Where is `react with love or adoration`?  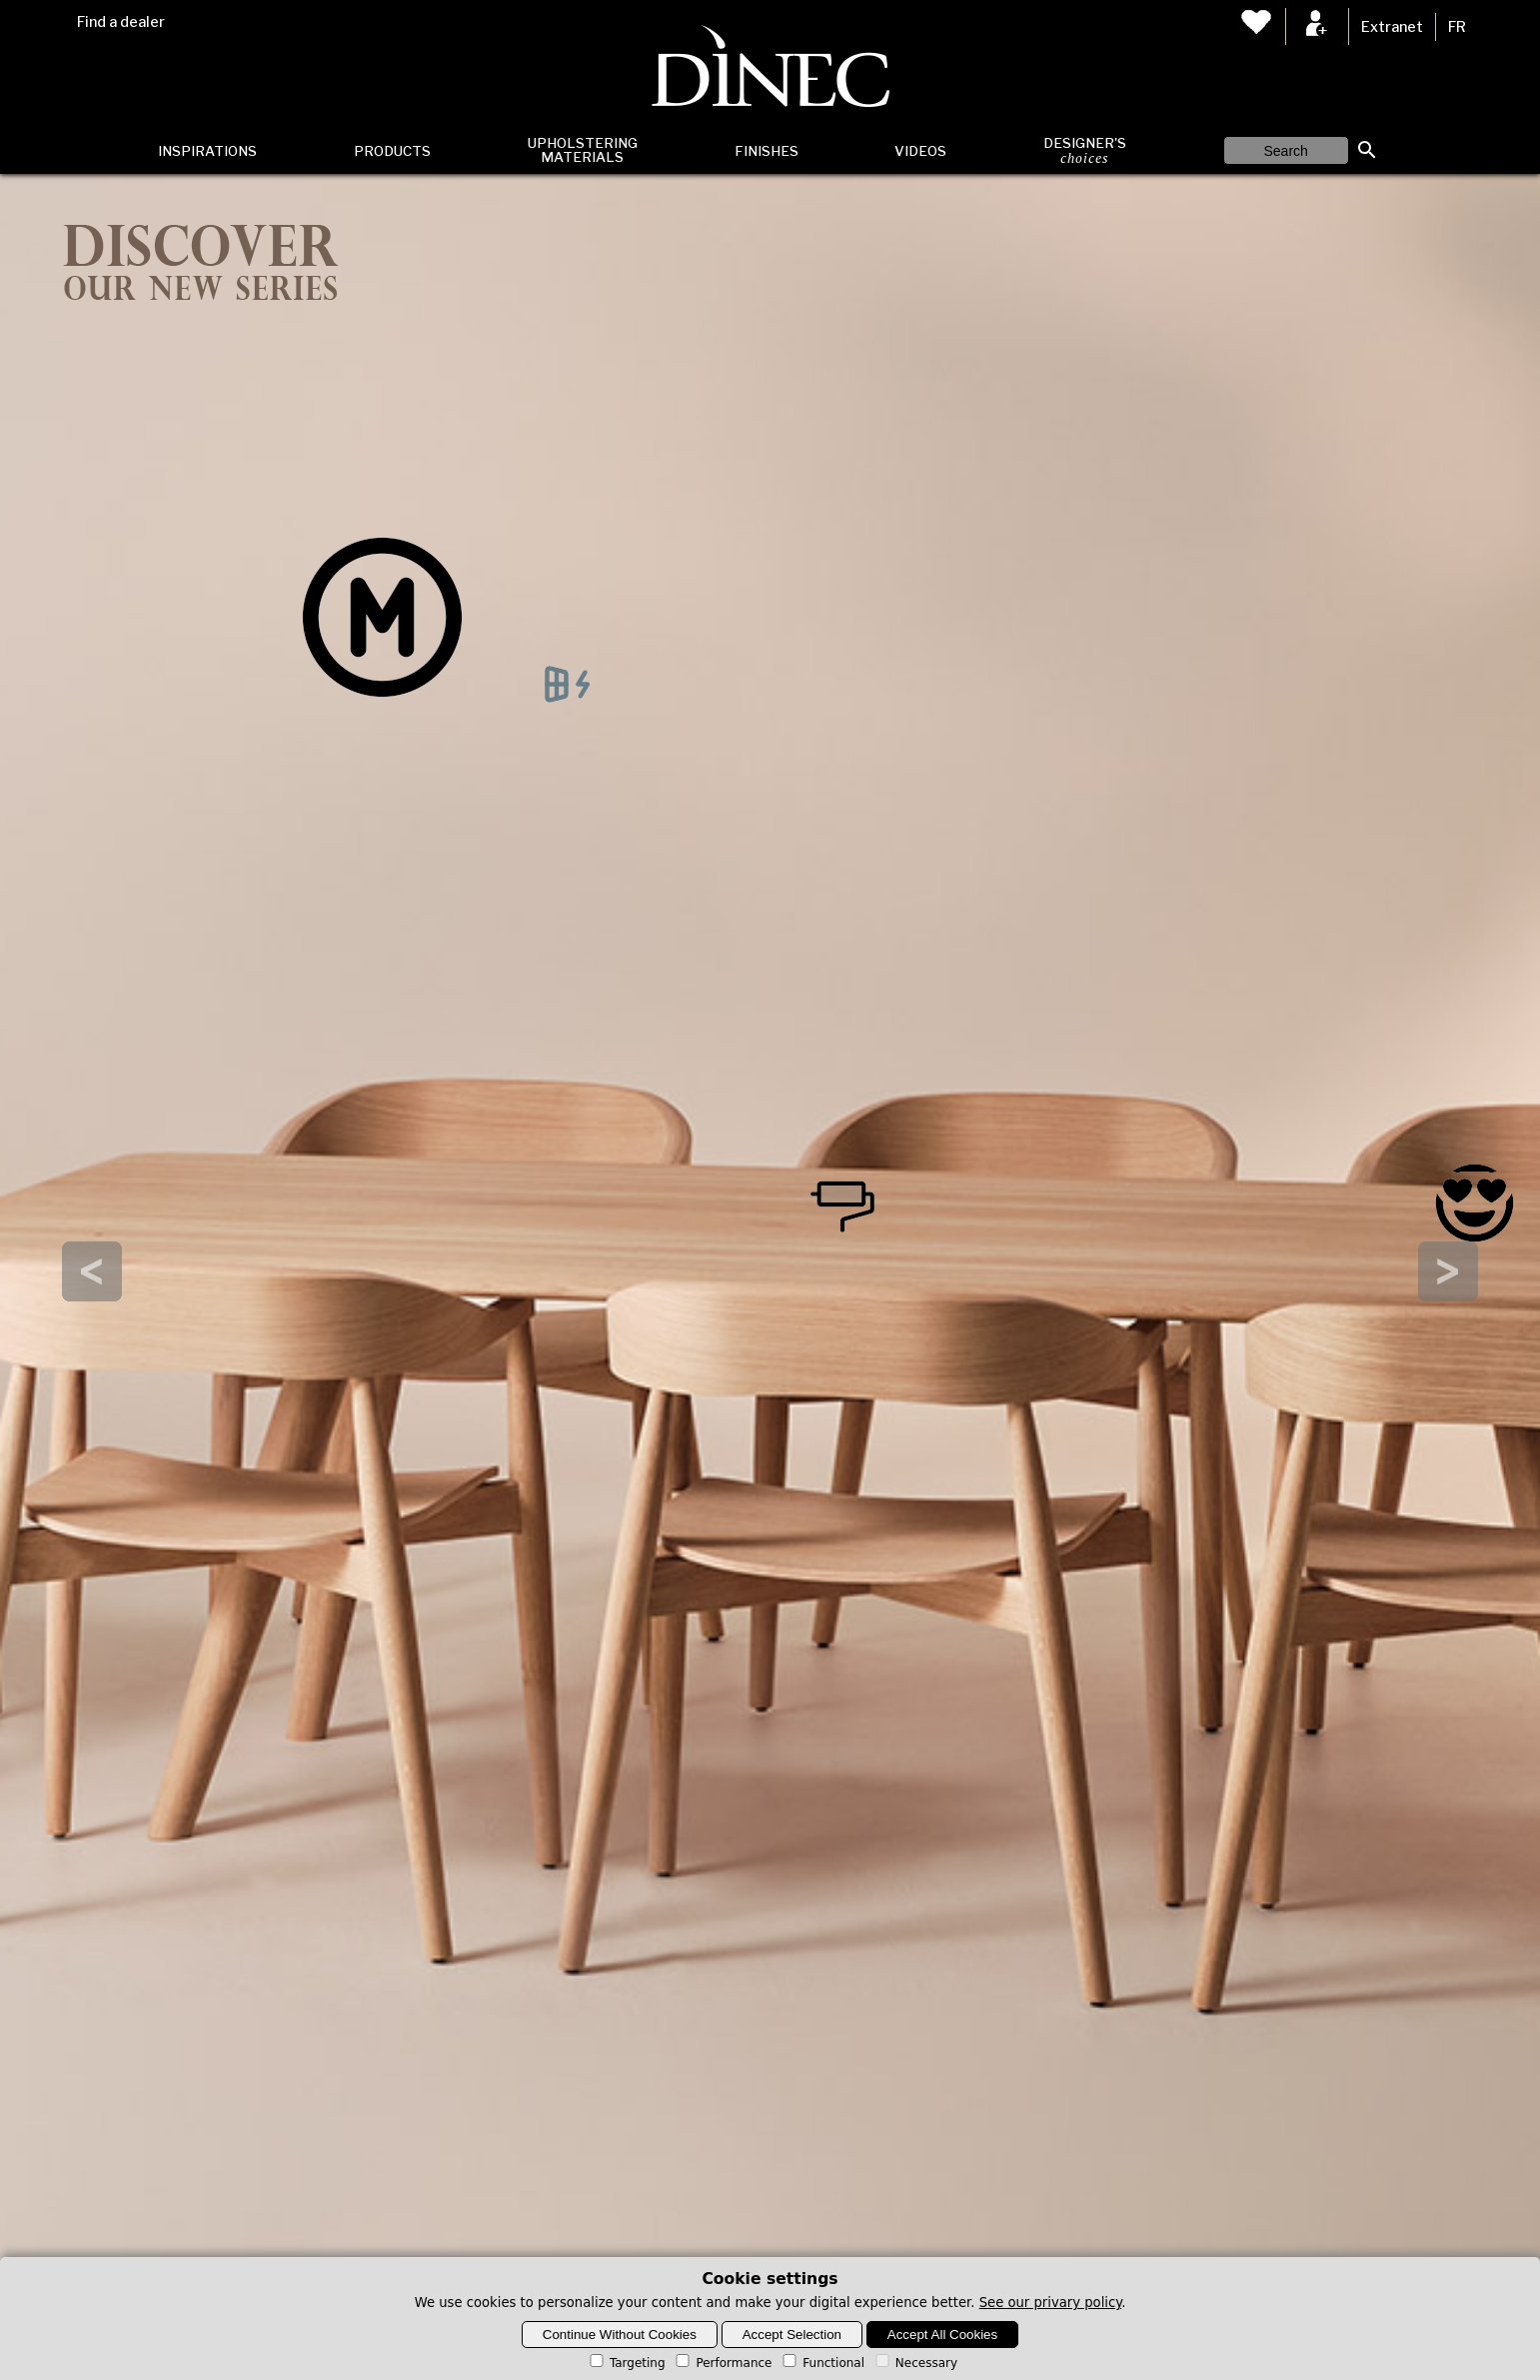 react with love or adoration is located at coordinates (1474, 1202).